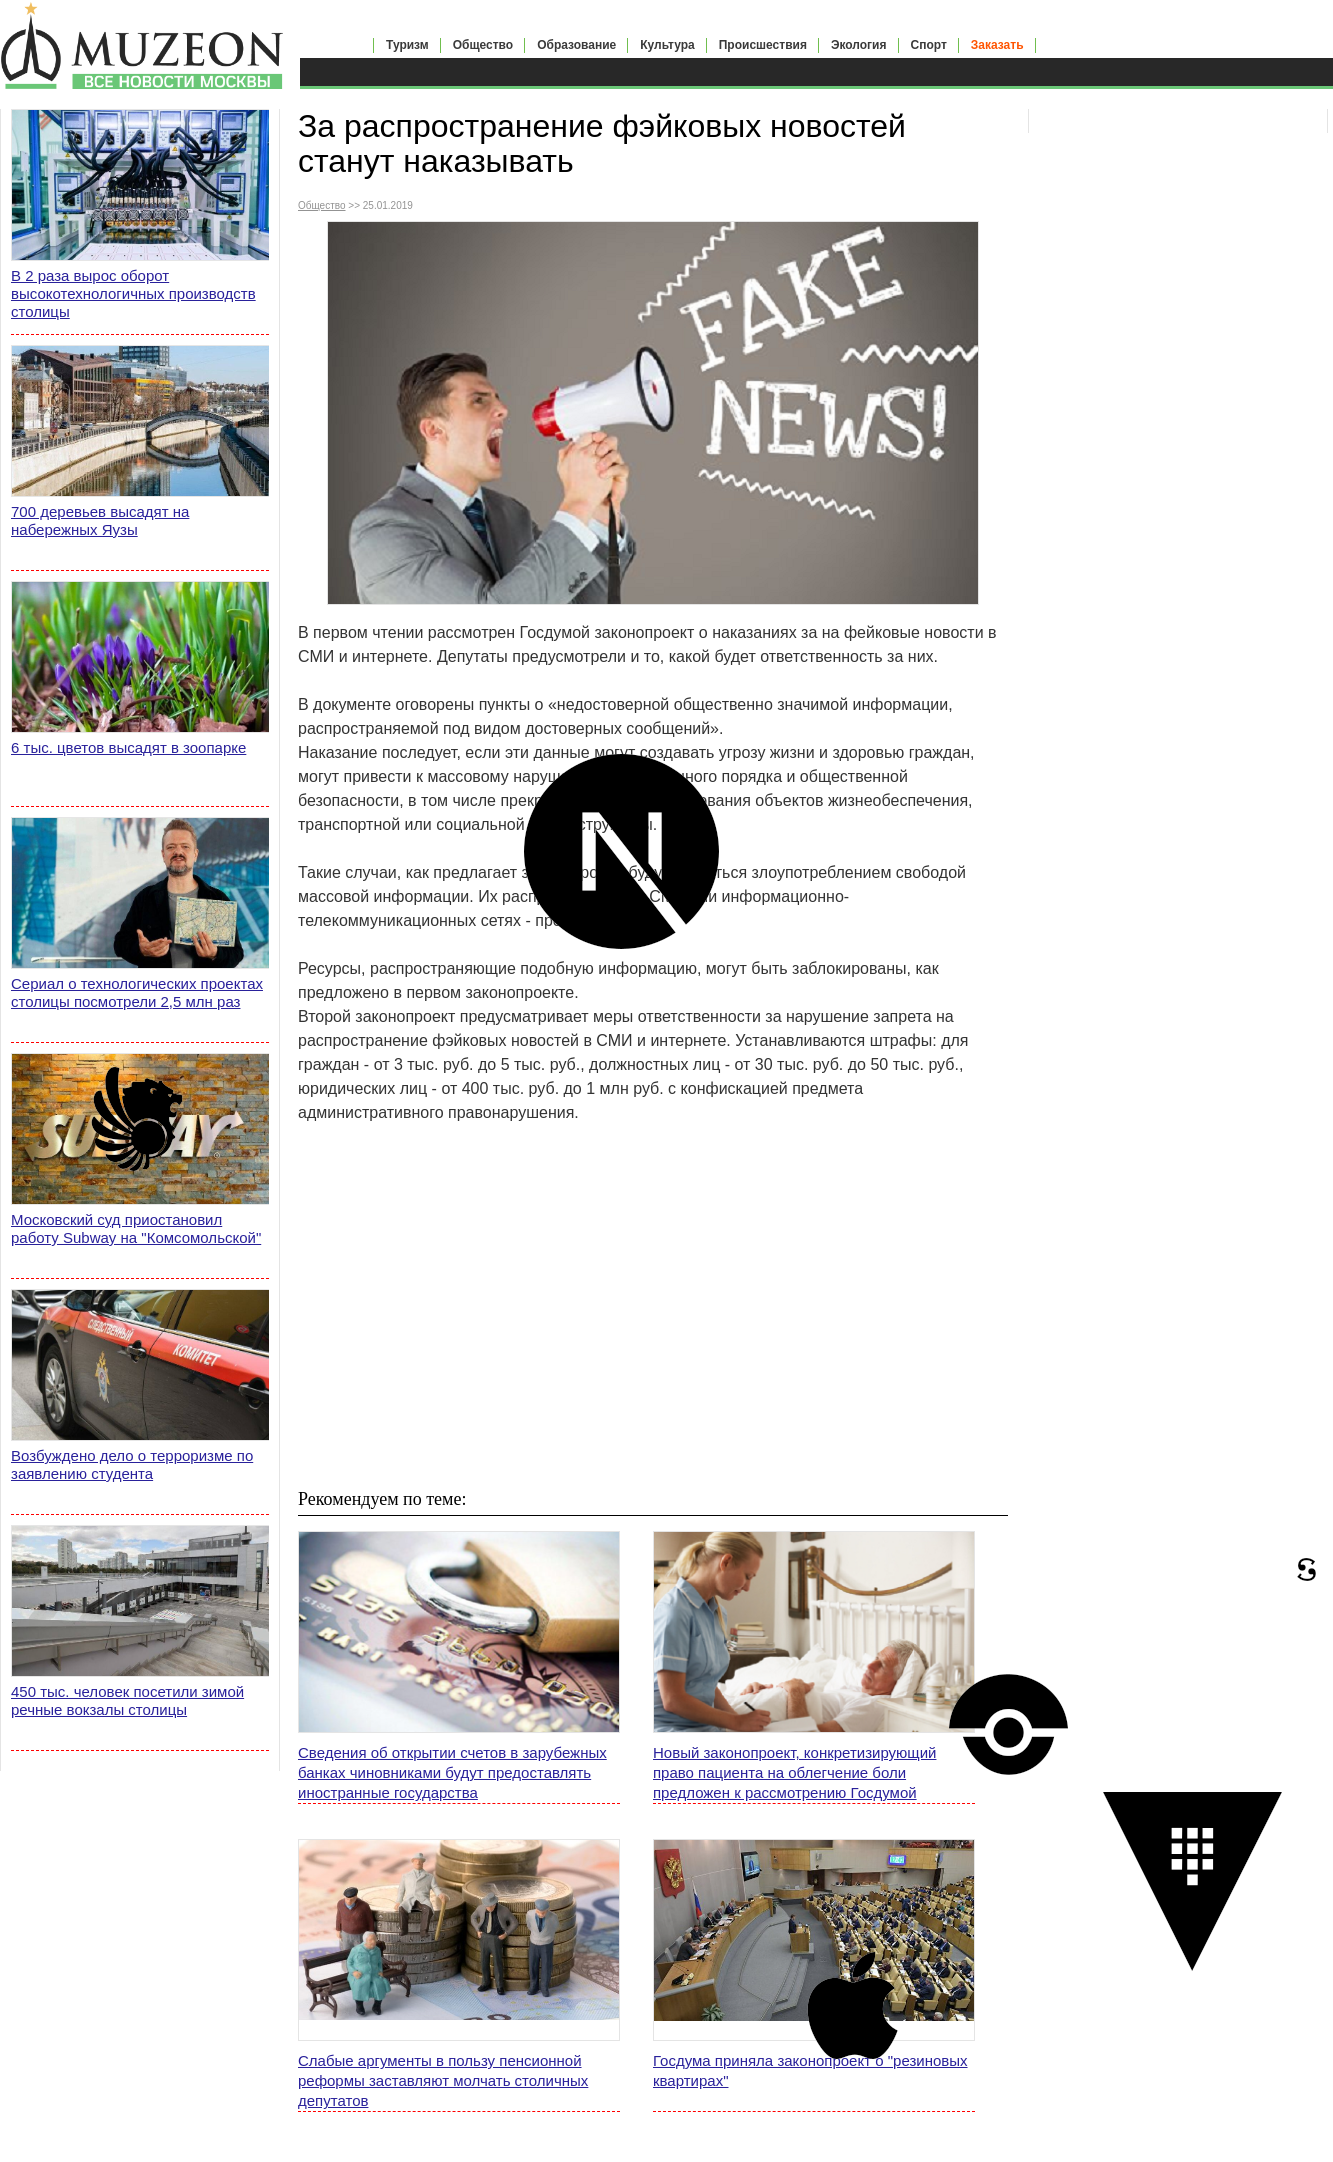  I want to click on drone CI/CD platform logo, so click(1008, 1724).